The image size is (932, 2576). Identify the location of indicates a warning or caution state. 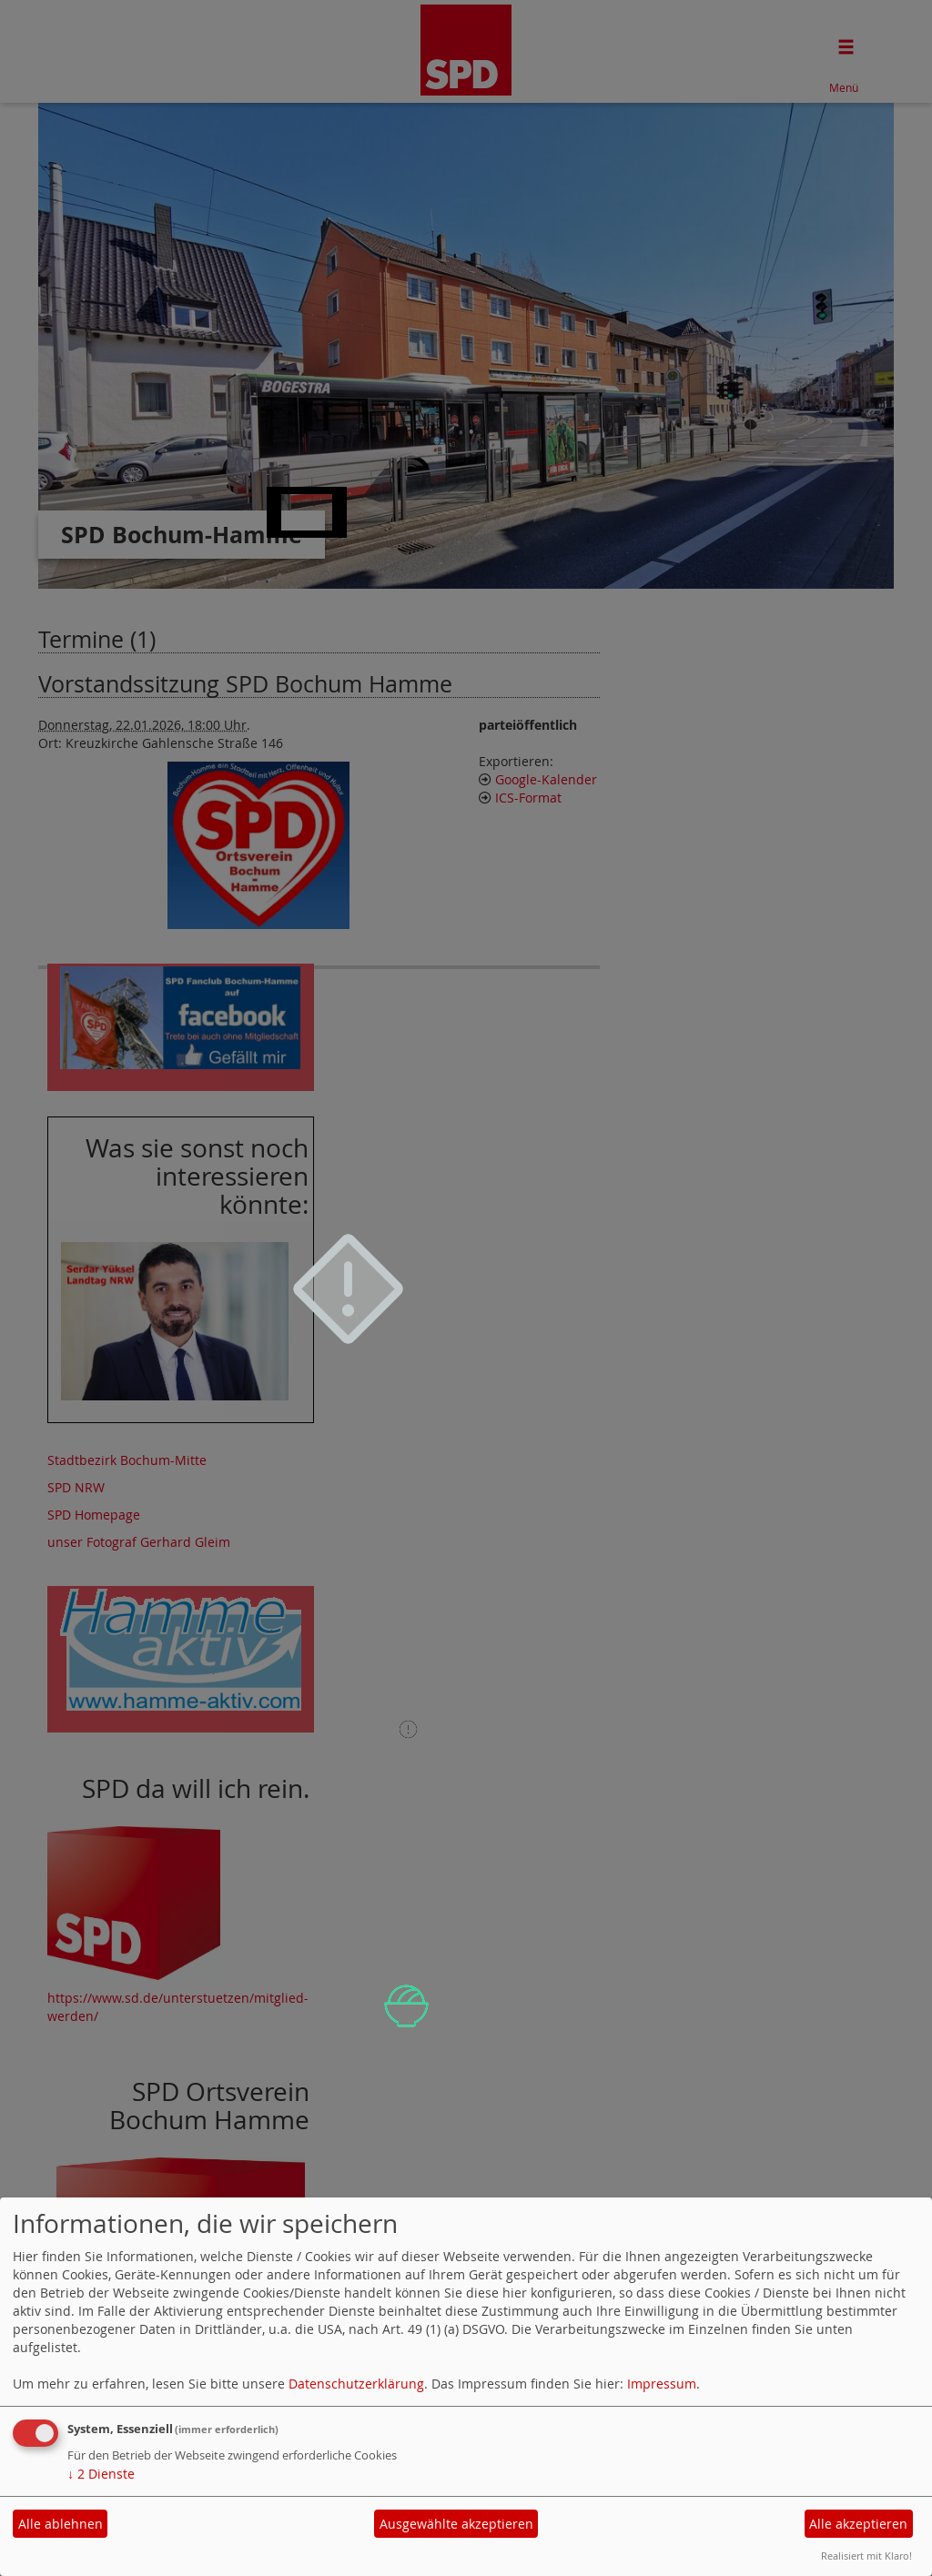
(348, 1288).